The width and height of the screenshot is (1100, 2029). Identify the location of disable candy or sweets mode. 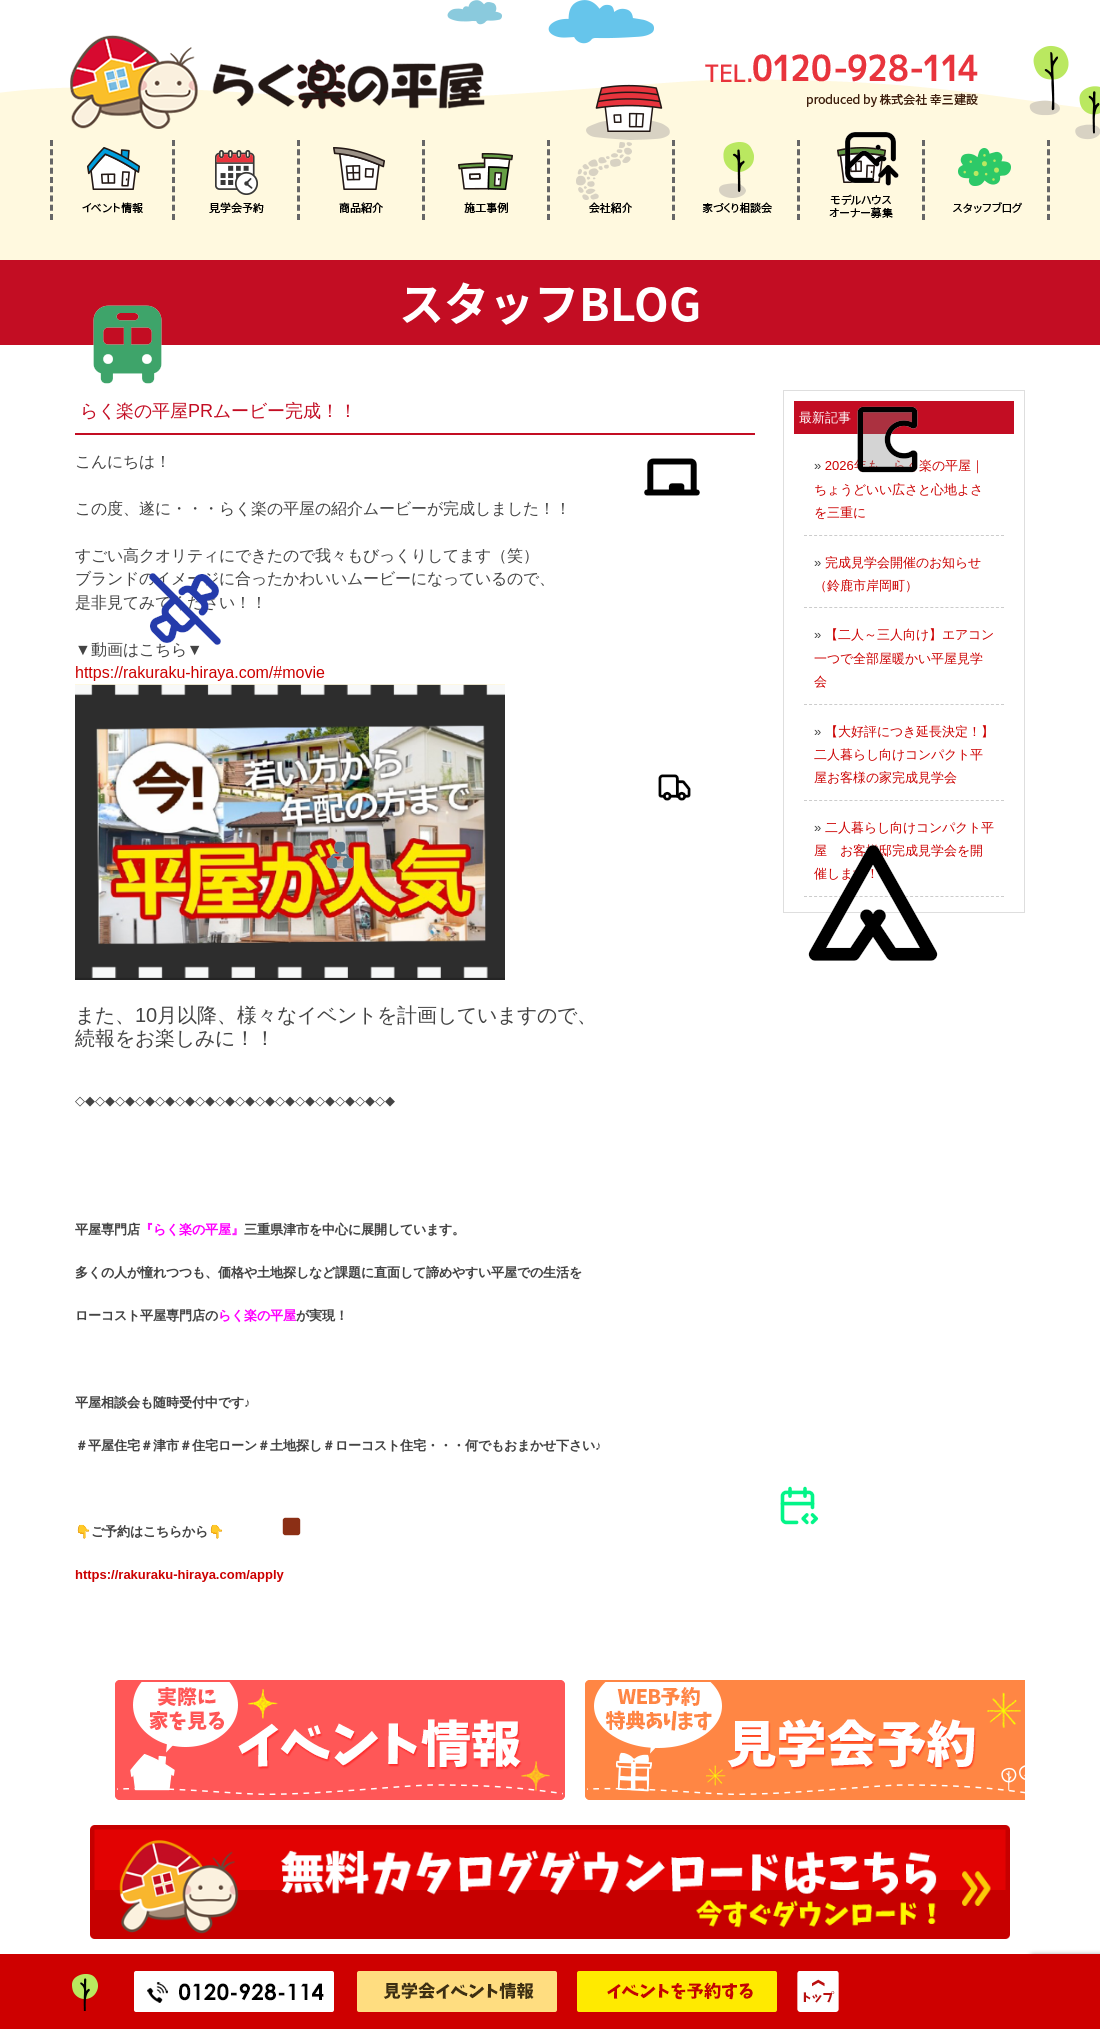
(185, 609).